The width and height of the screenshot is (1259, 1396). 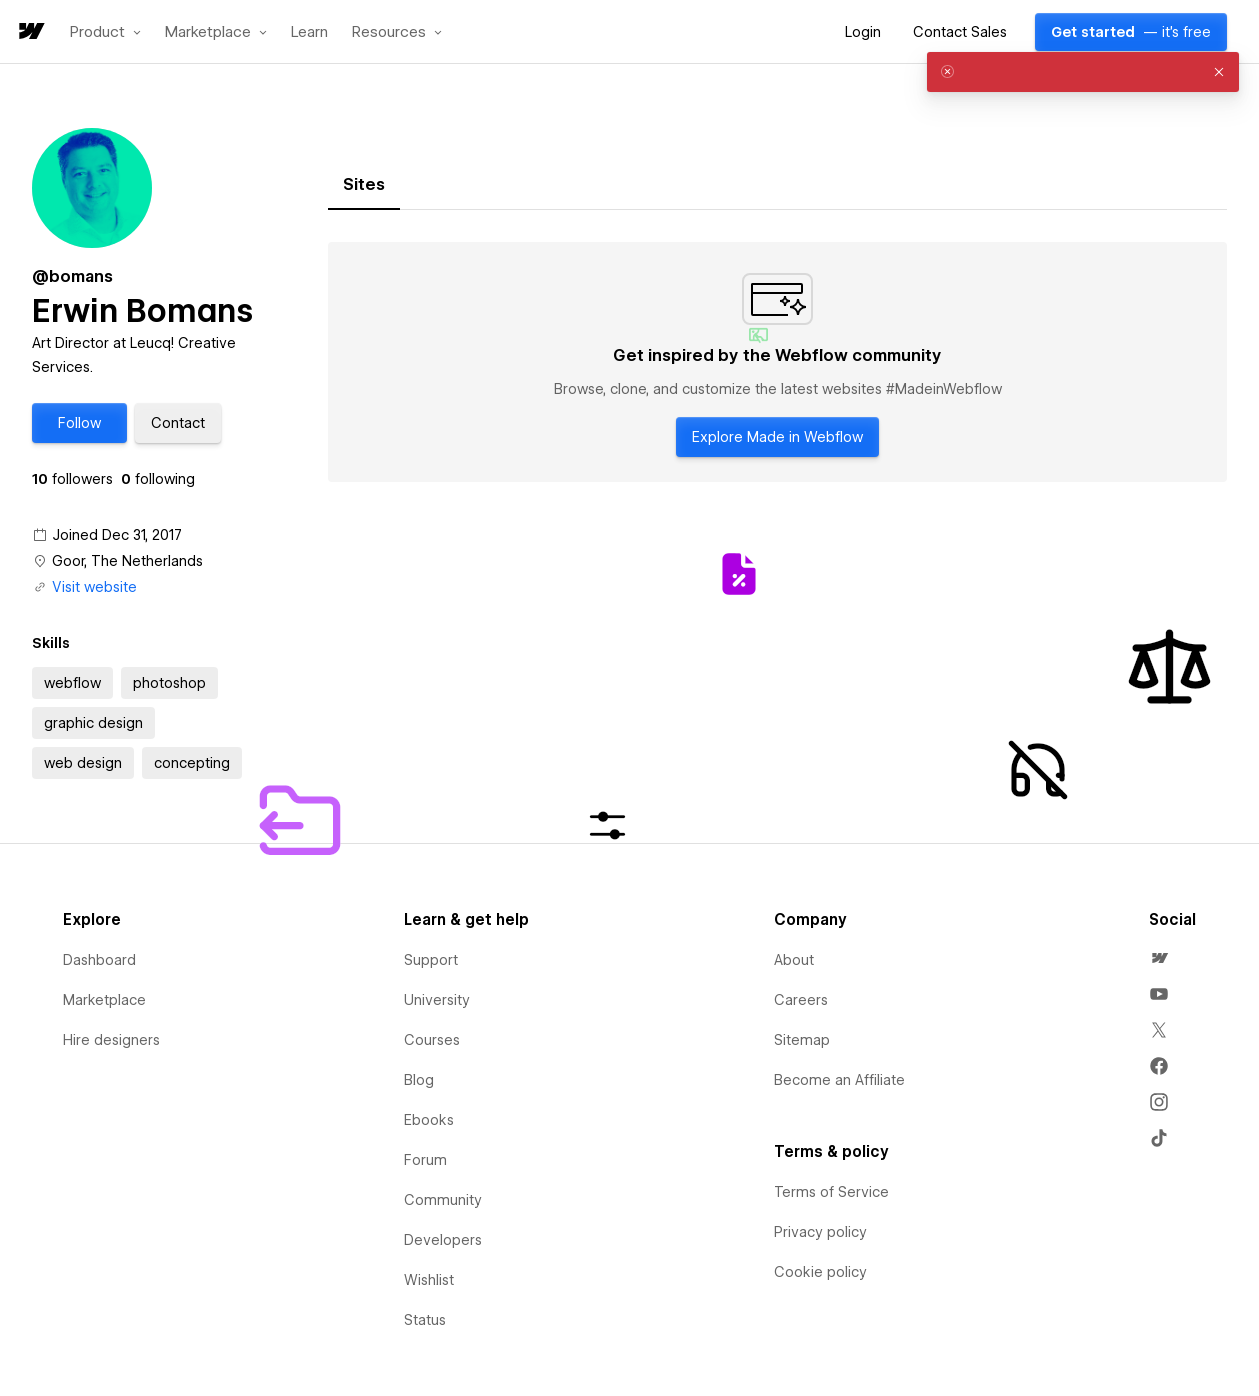 I want to click on view document with percentage or discount details, so click(x=739, y=574).